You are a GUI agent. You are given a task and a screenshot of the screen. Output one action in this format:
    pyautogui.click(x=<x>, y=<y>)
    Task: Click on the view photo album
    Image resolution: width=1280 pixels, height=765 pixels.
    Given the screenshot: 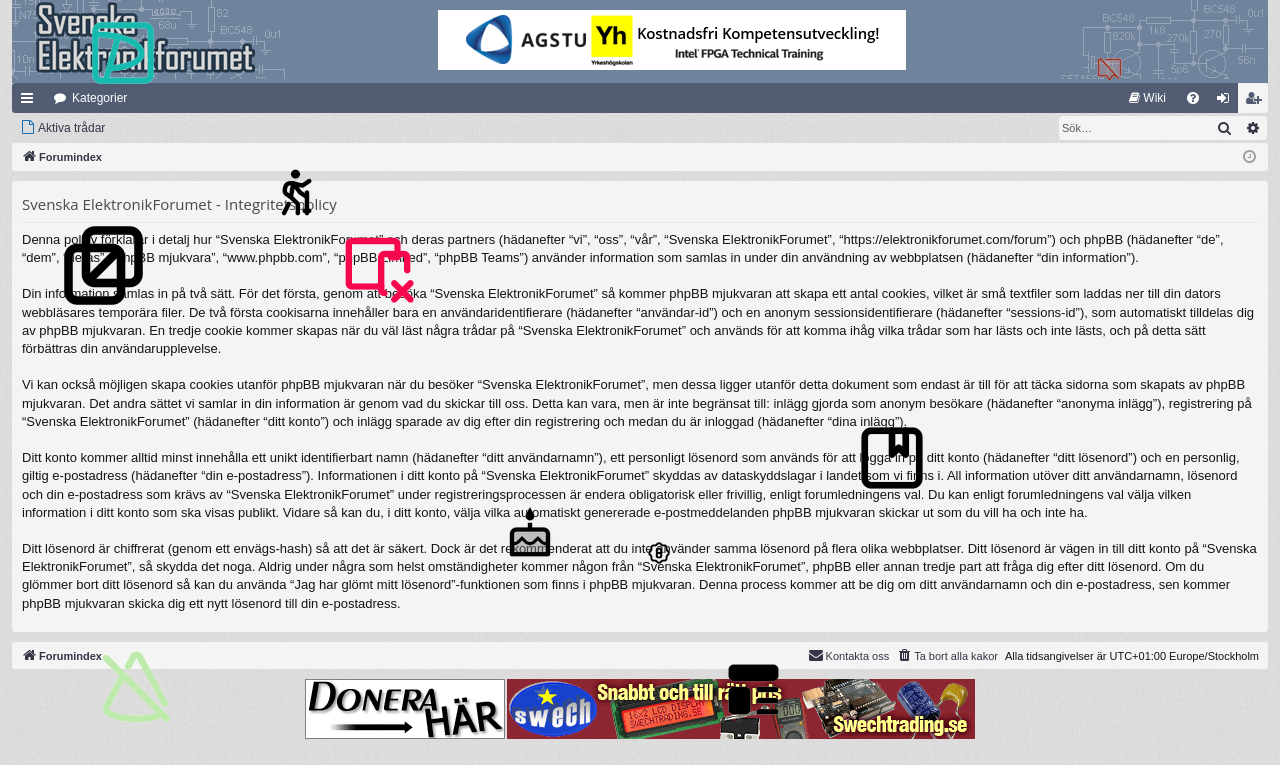 What is the action you would take?
    pyautogui.click(x=892, y=458)
    